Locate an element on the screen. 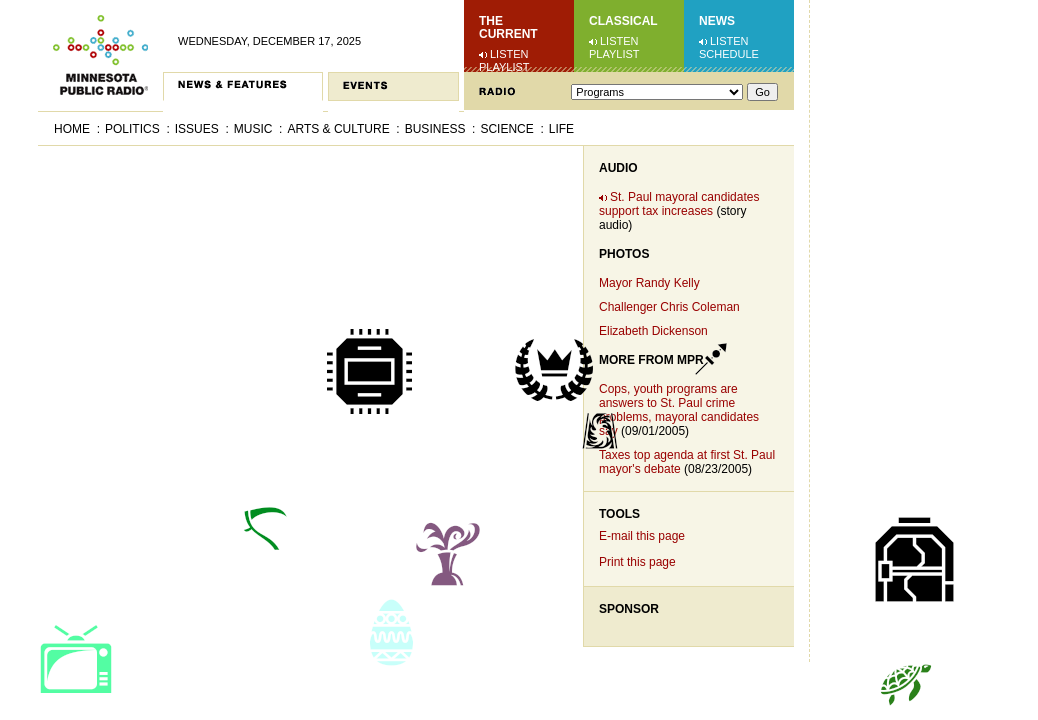 The image size is (1038, 720). easter or spring seasonal event indicator is located at coordinates (391, 632).